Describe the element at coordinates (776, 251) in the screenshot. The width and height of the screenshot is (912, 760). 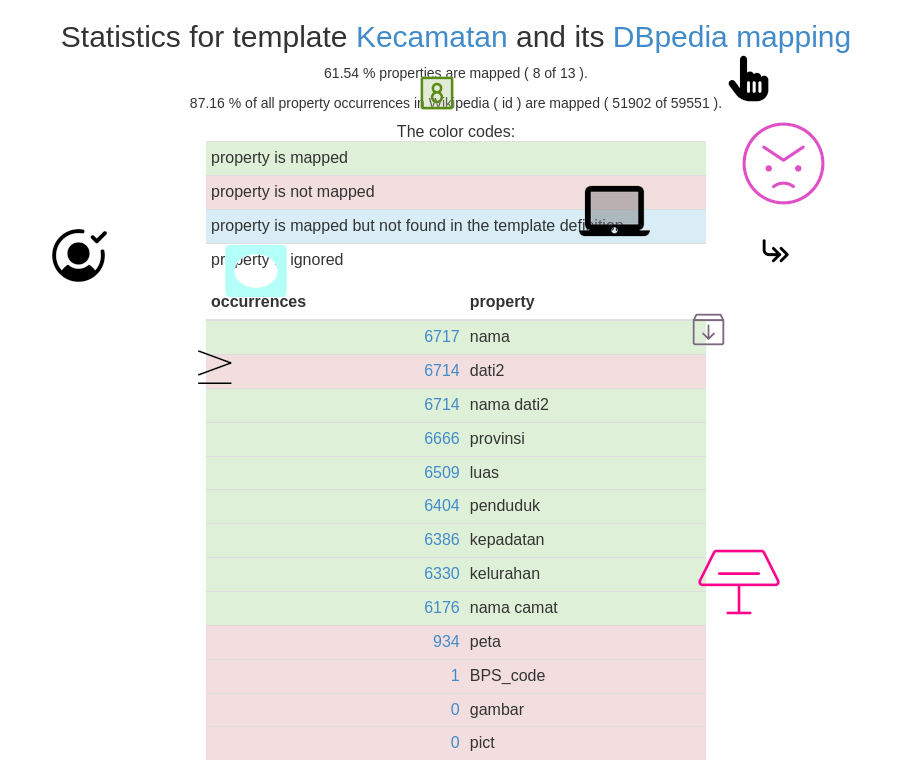
I see `forward or redirect content multiple times` at that location.